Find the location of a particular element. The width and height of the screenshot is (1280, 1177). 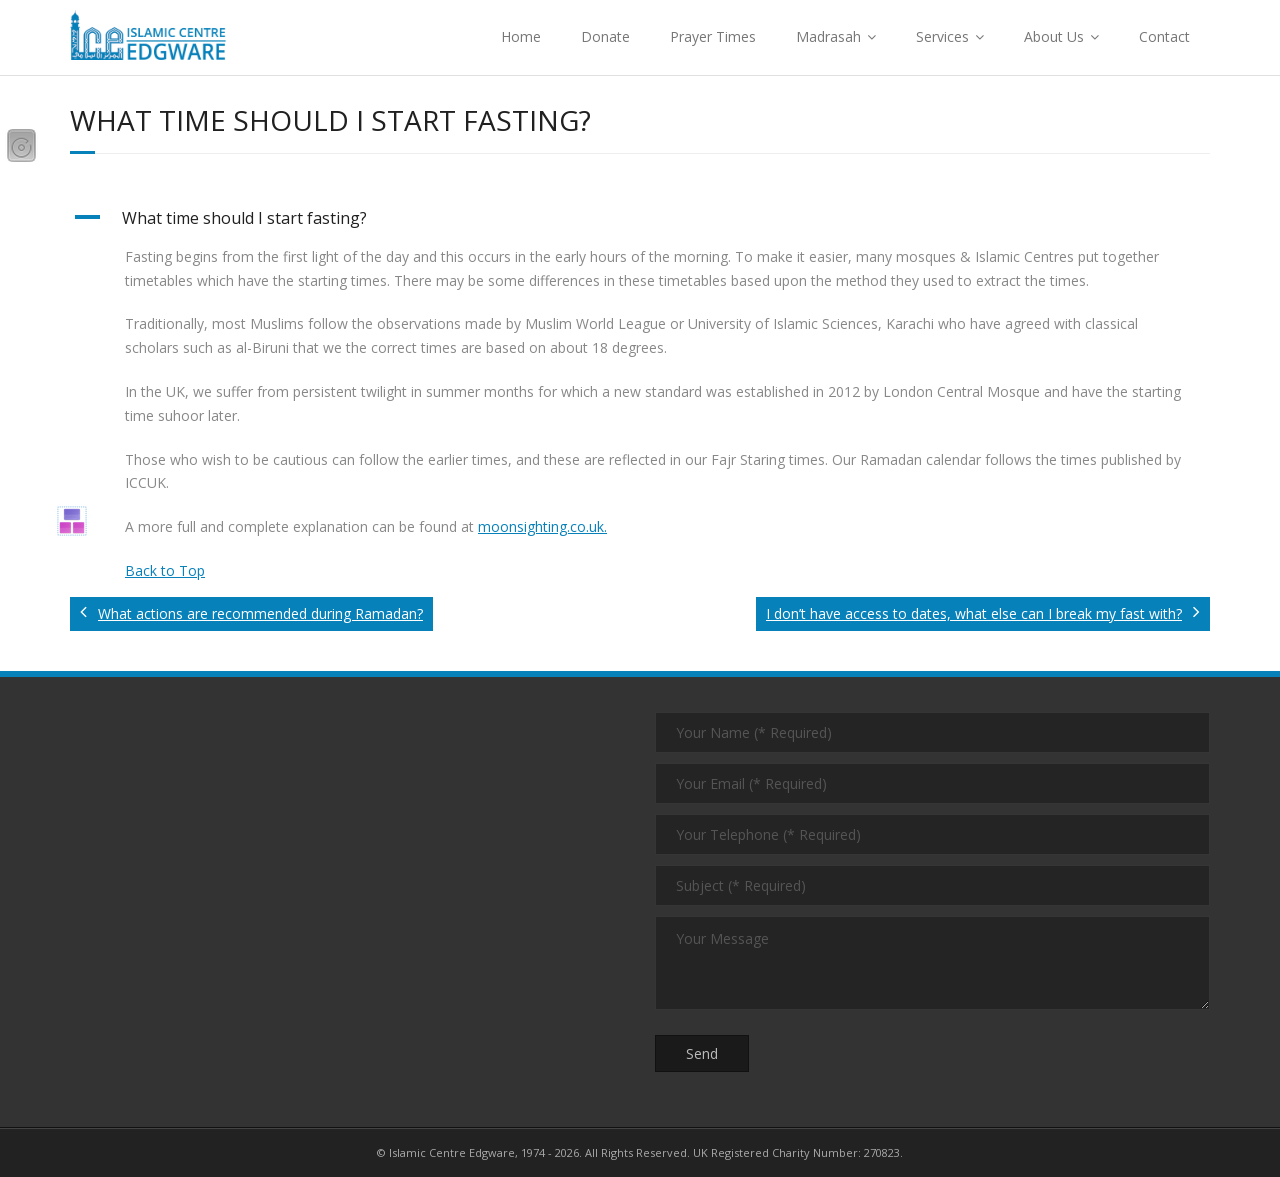

select all items in the current view is located at coordinates (72, 521).